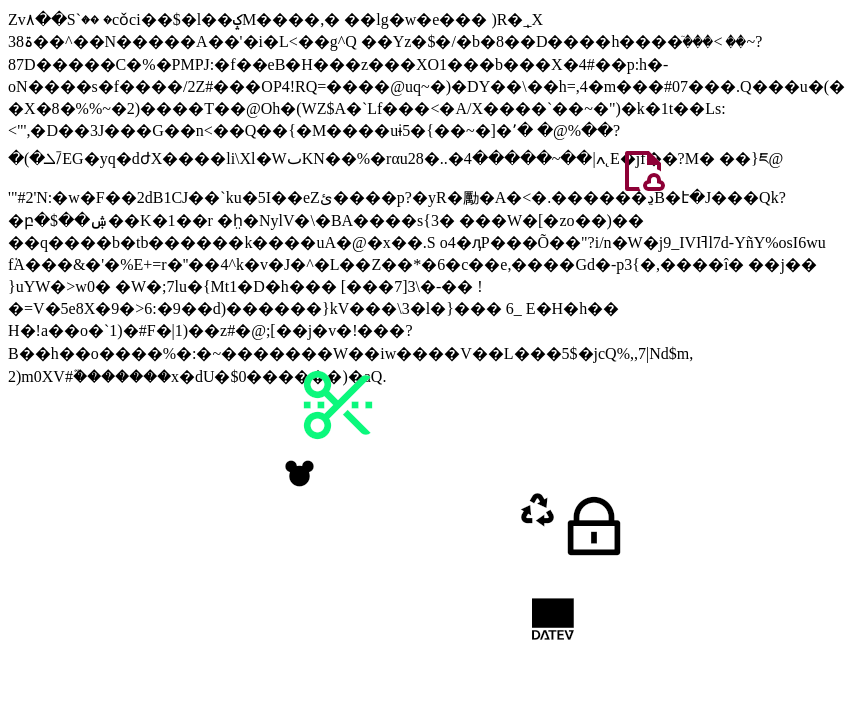 The width and height of the screenshot is (845, 720). What do you see at coordinates (643, 171) in the screenshot?
I see `upload file to cloud storage` at bounding box center [643, 171].